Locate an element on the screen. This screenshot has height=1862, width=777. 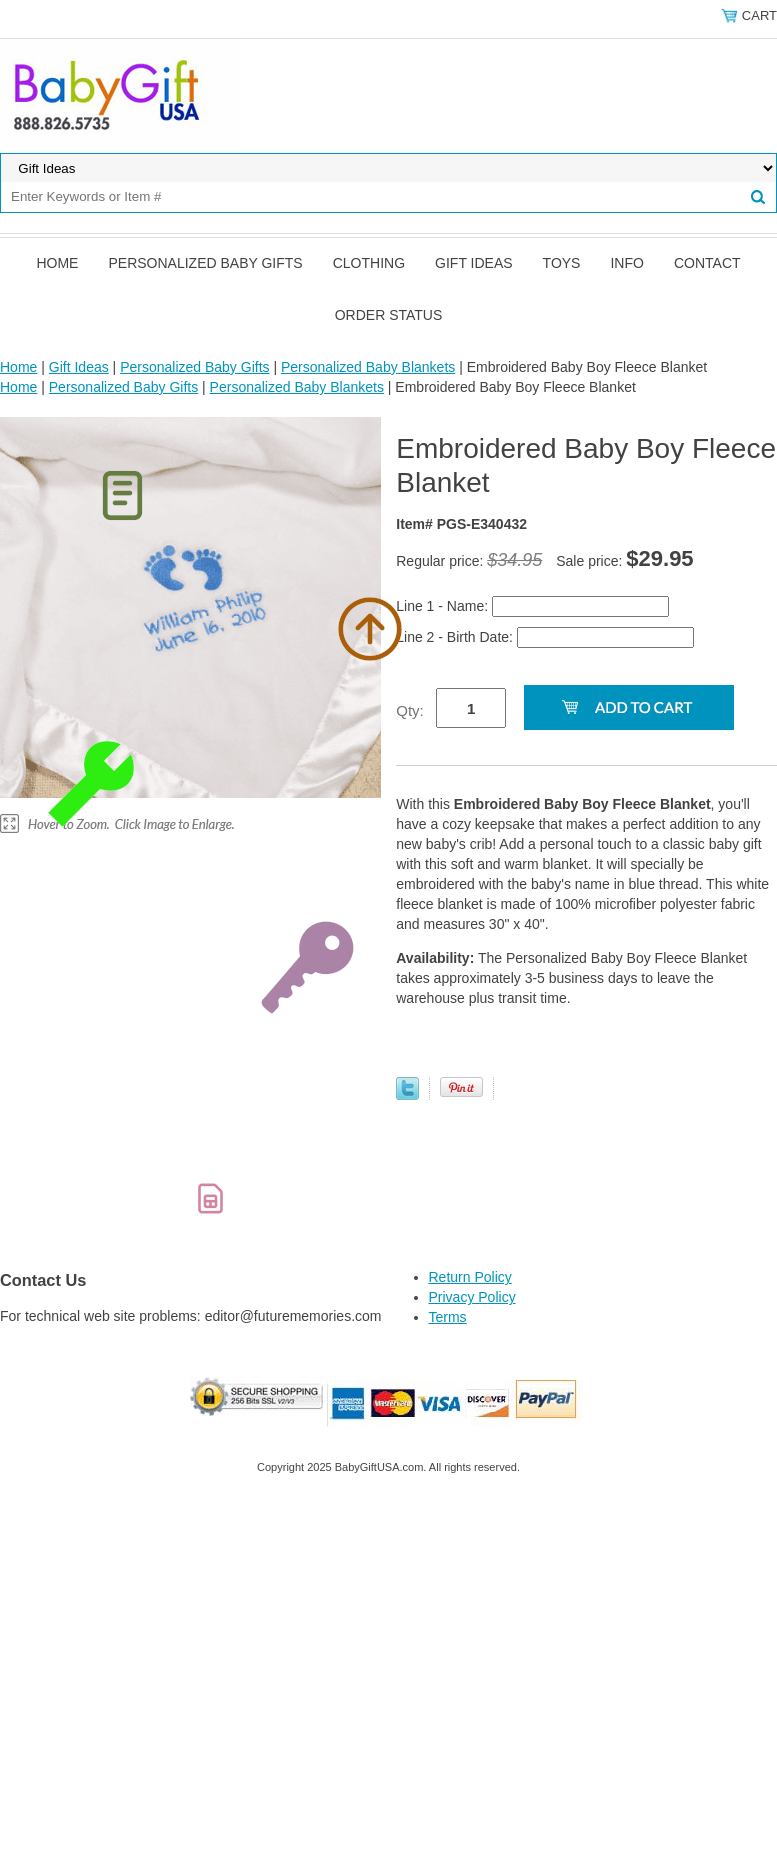
access security or password settings is located at coordinates (307, 967).